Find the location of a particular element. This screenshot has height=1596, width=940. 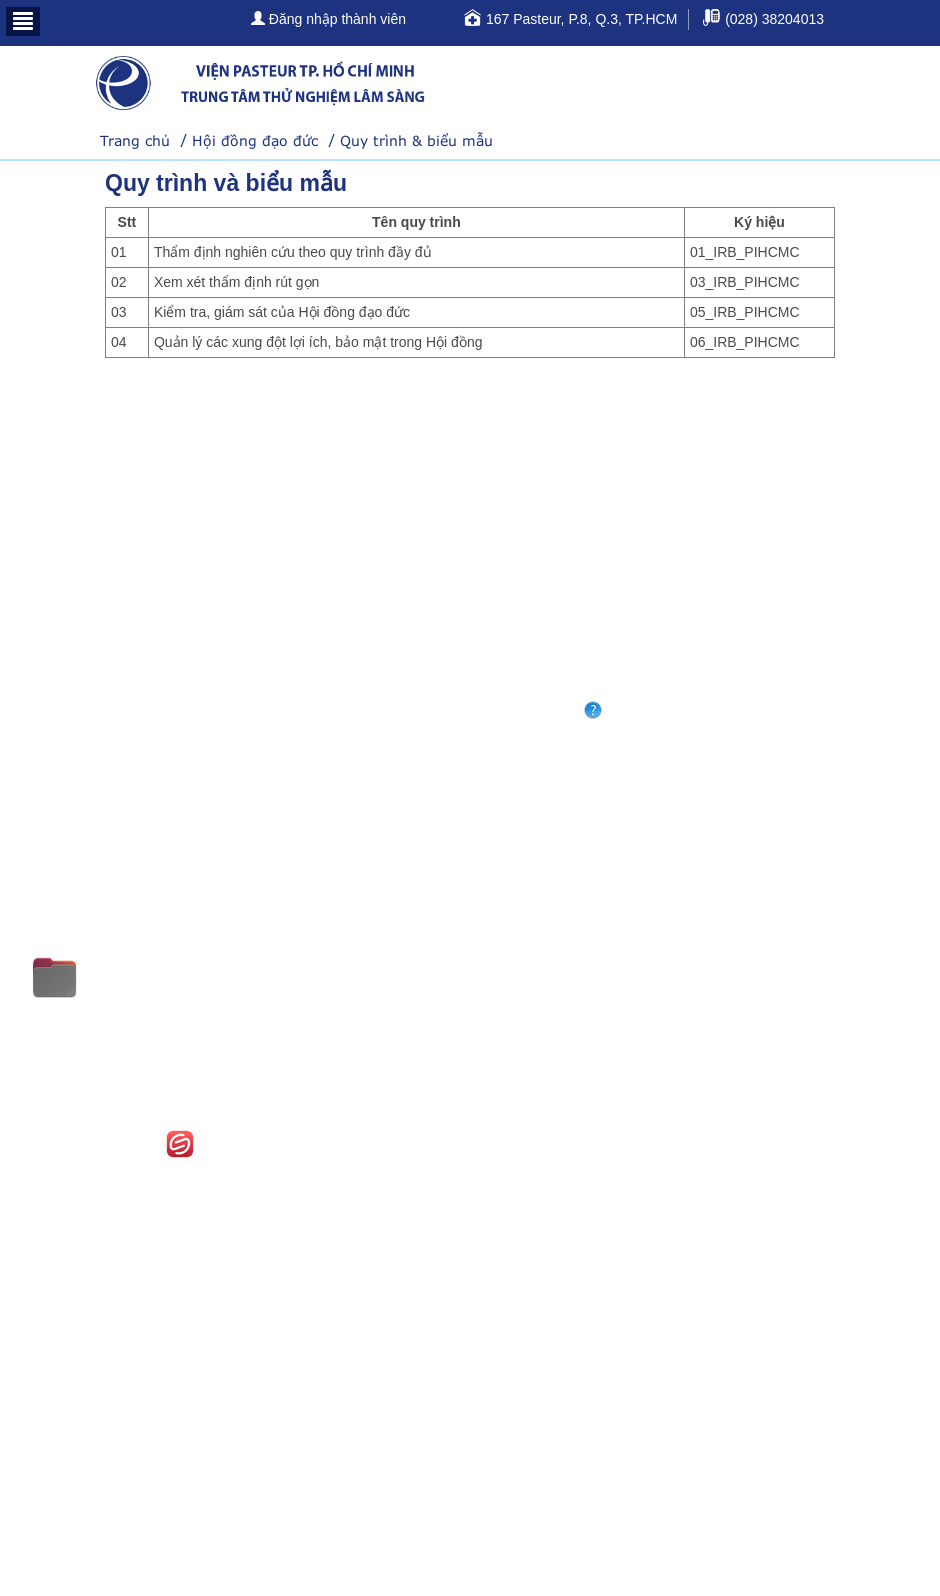

open smash file transfer app is located at coordinates (180, 1144).